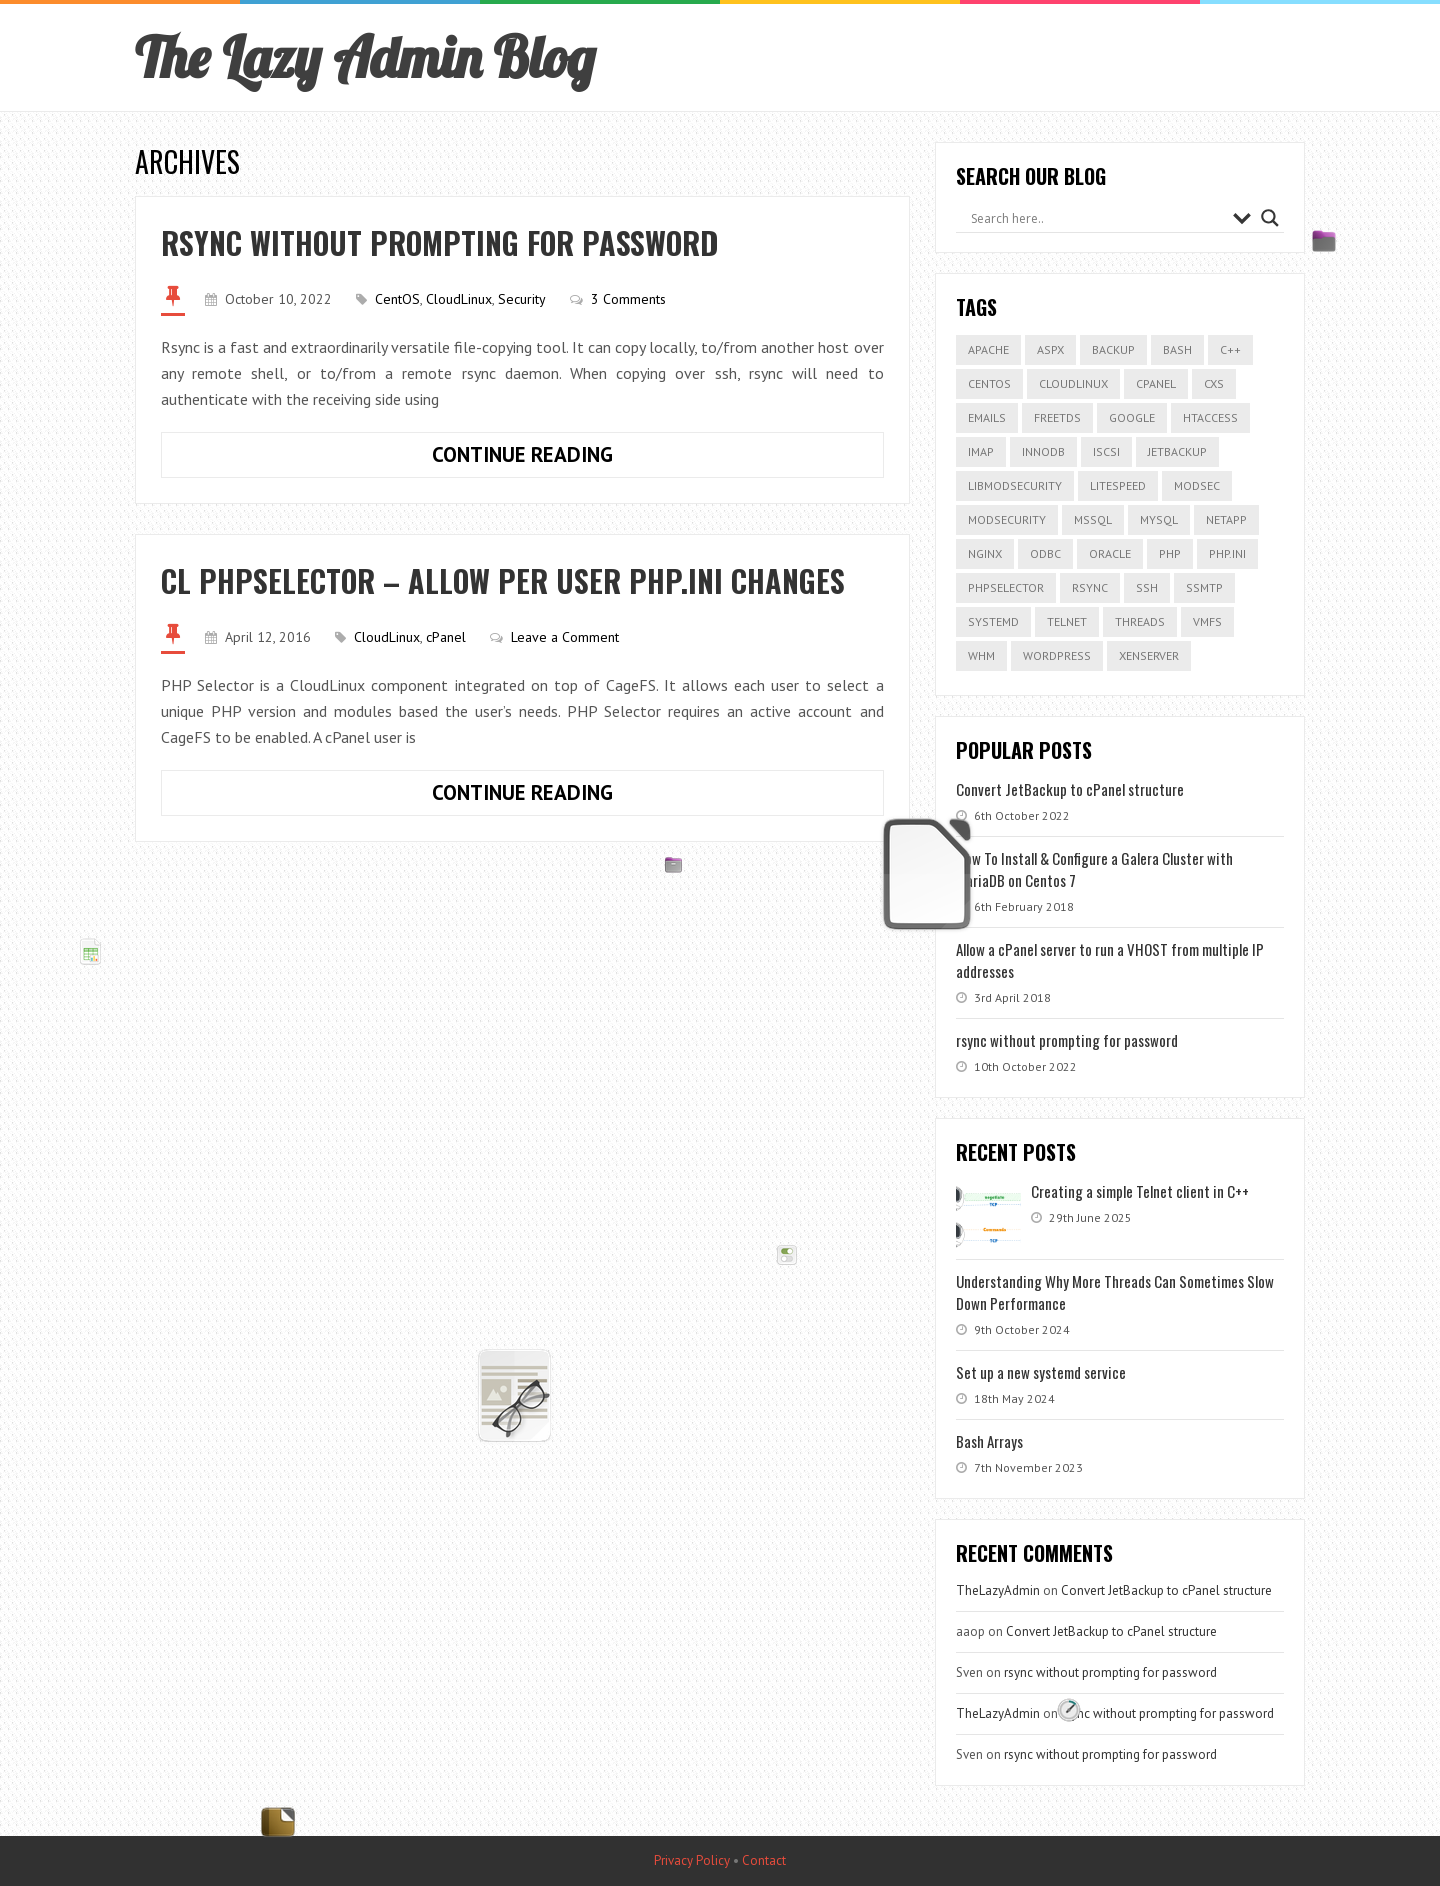  I want to click on open the file manager application, so click(673, 864).